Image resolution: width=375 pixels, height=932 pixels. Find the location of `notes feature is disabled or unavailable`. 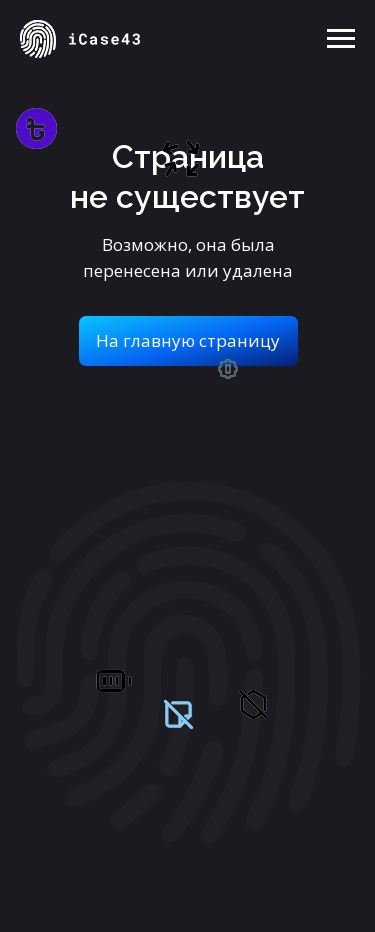

notes feature is disabled or unavailable is located at coordinates (178, 714).